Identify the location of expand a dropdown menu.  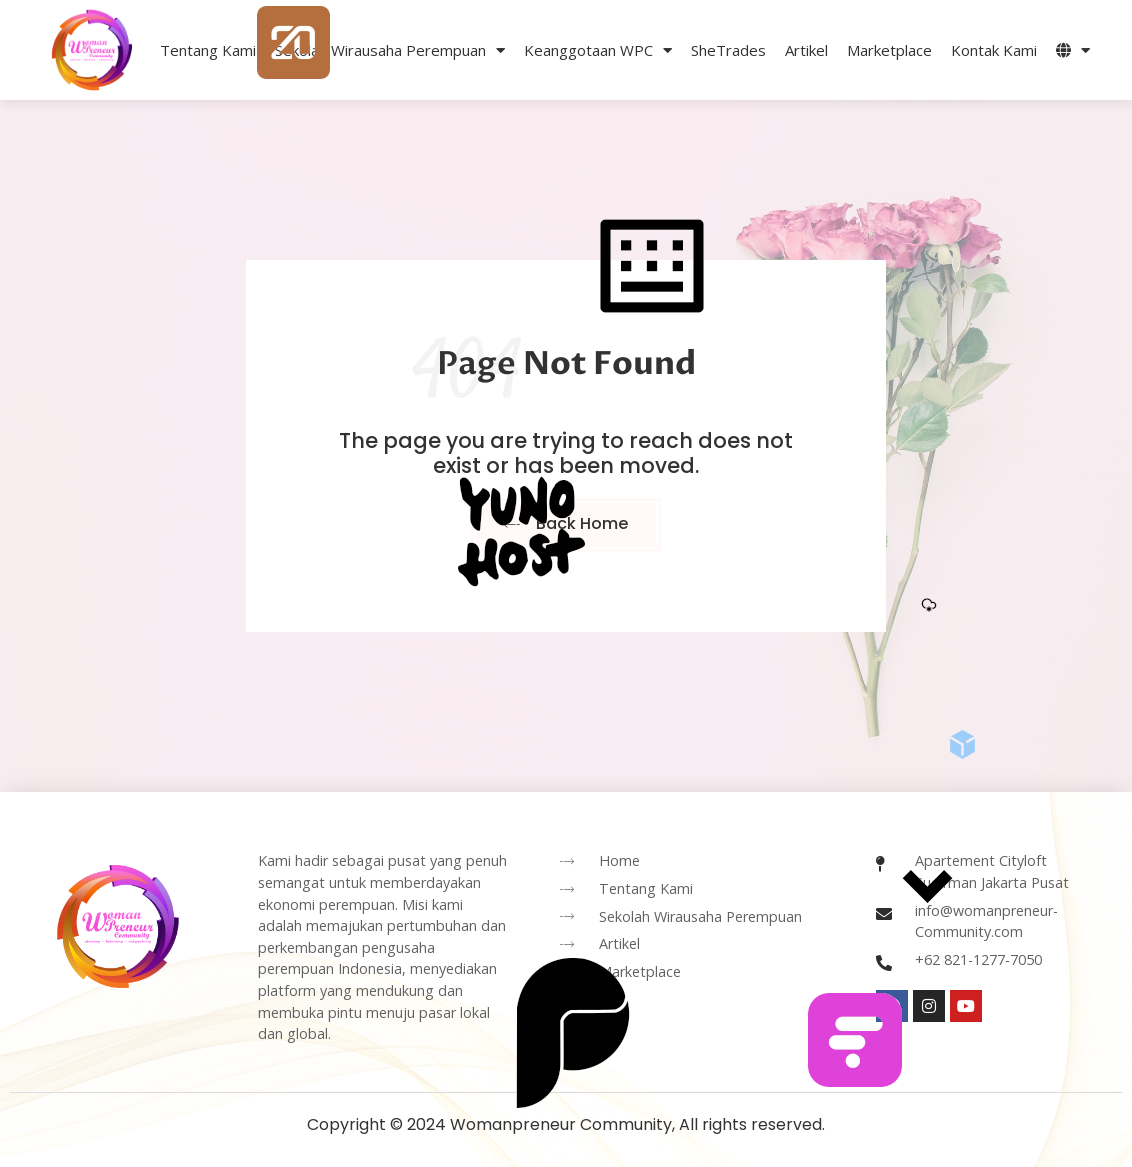
(927, 885).